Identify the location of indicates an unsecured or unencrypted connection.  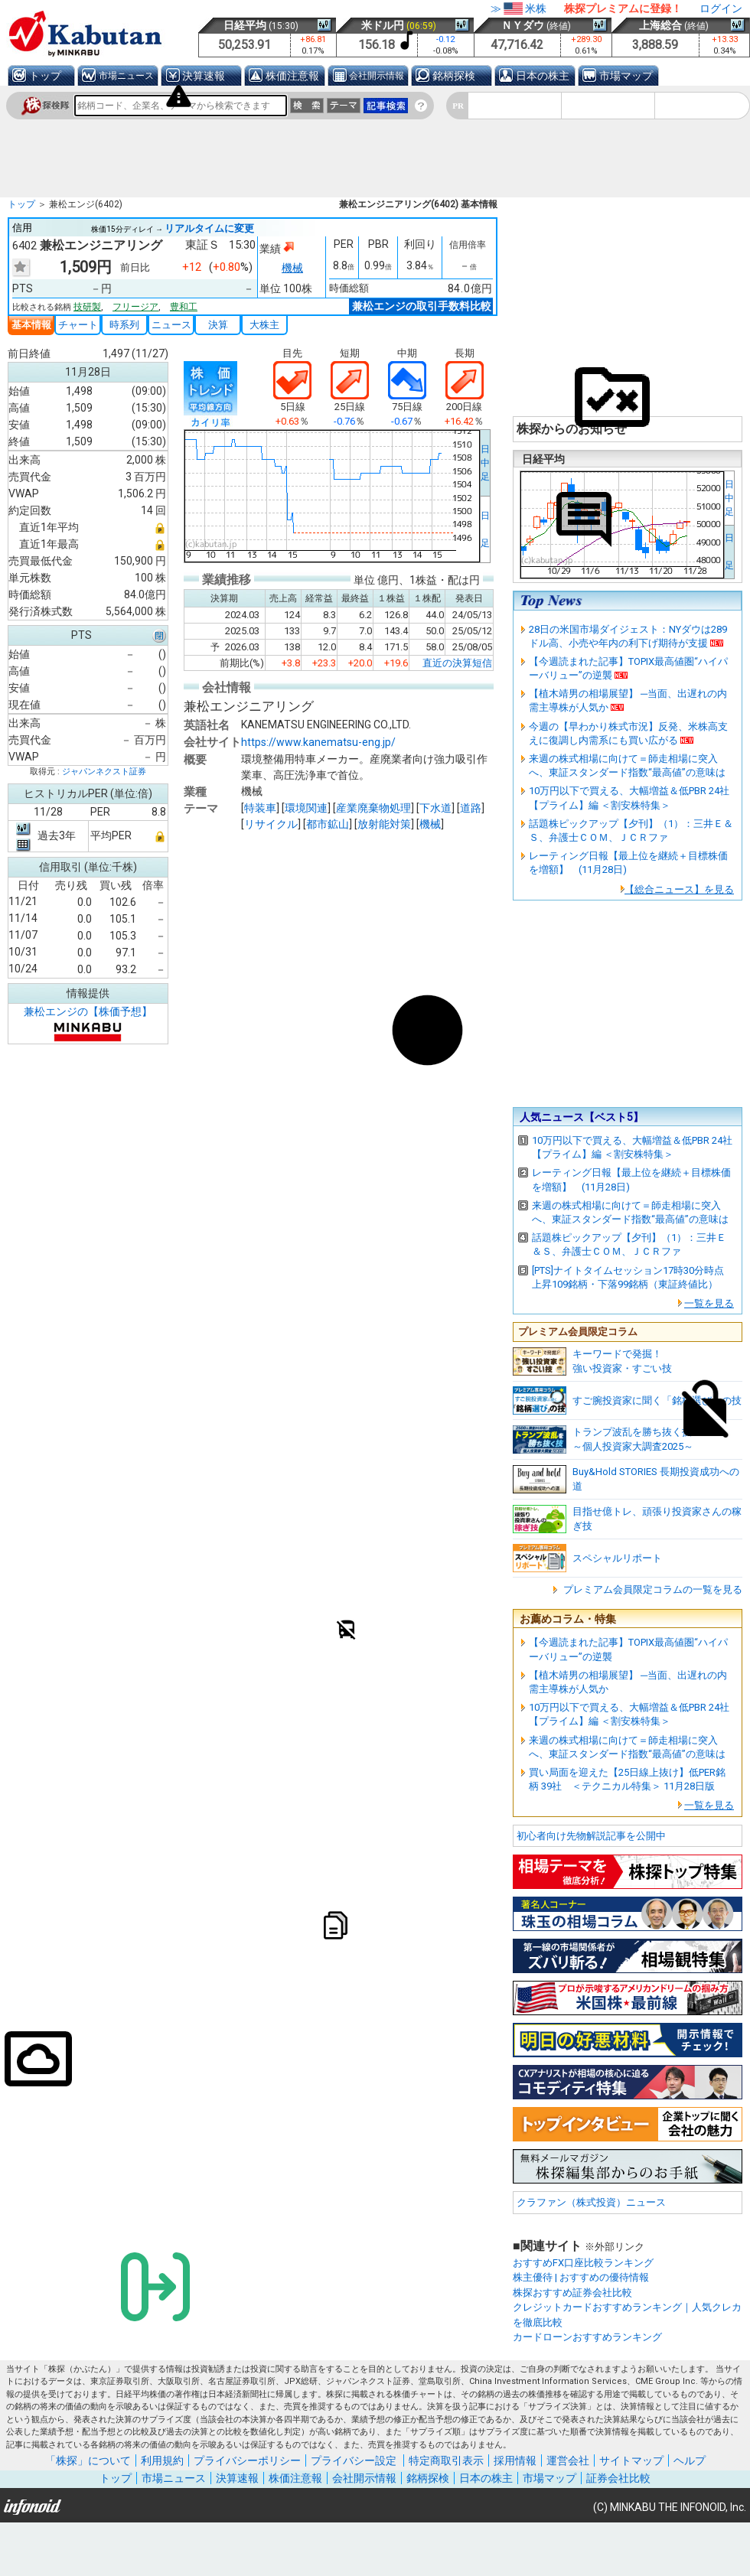
(705, 1409).